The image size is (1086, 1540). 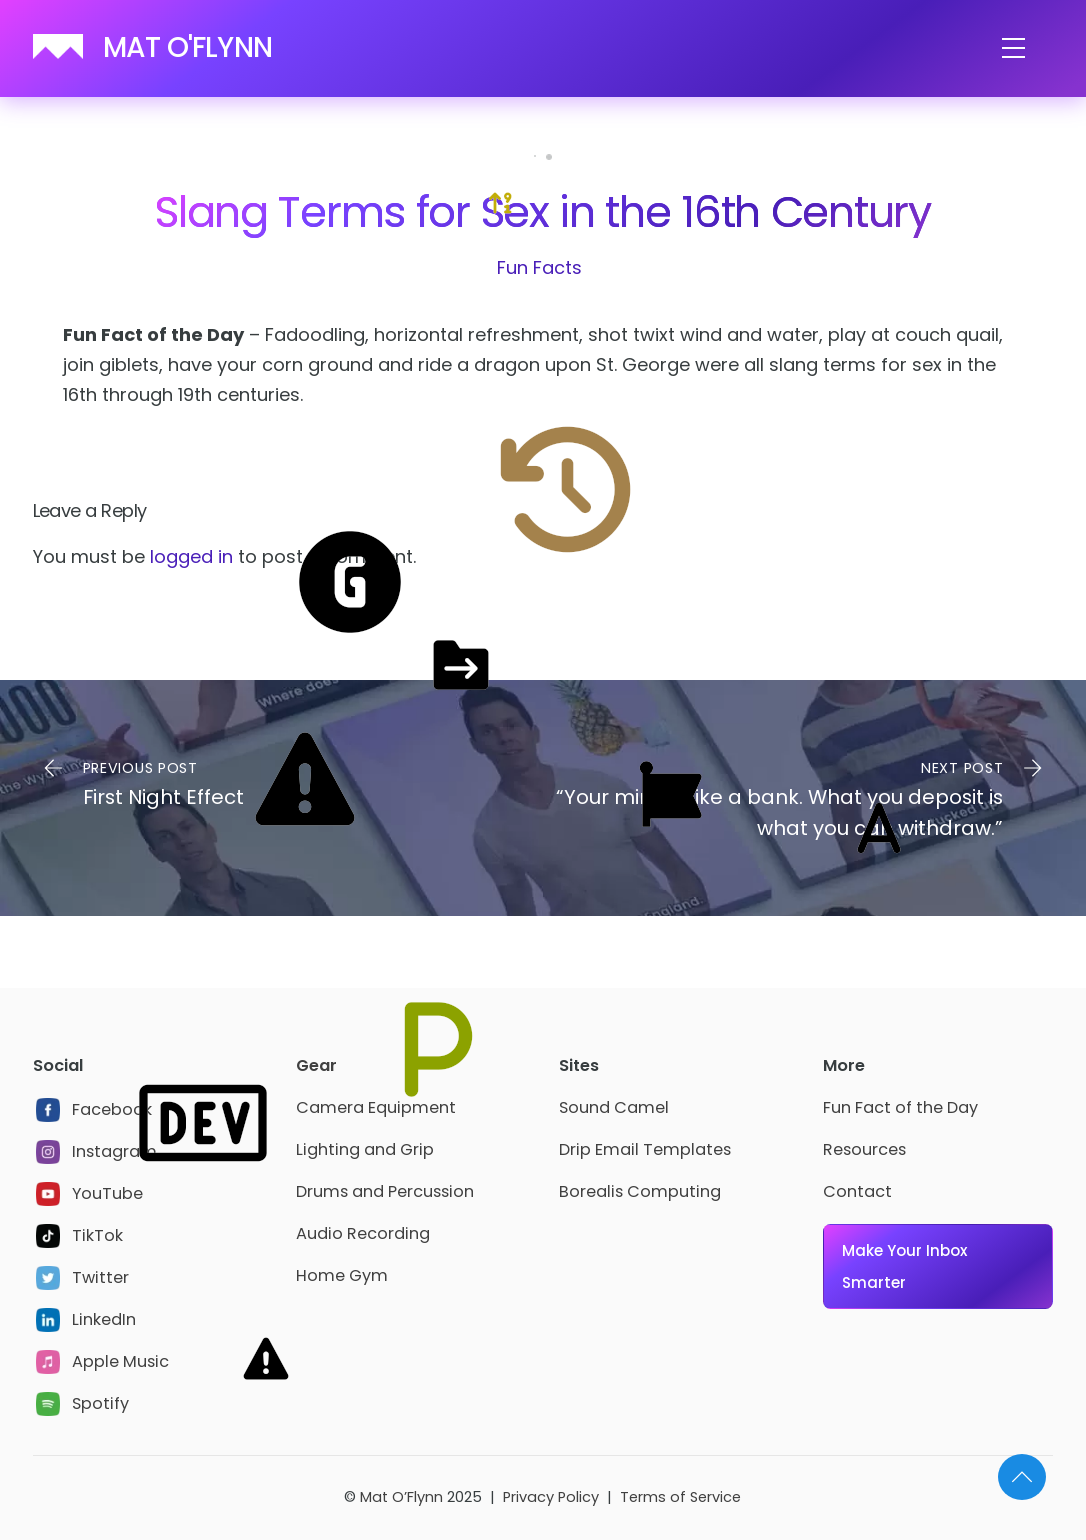 I want to click on indicates text formatting or font options, so click(x=879, y=828).